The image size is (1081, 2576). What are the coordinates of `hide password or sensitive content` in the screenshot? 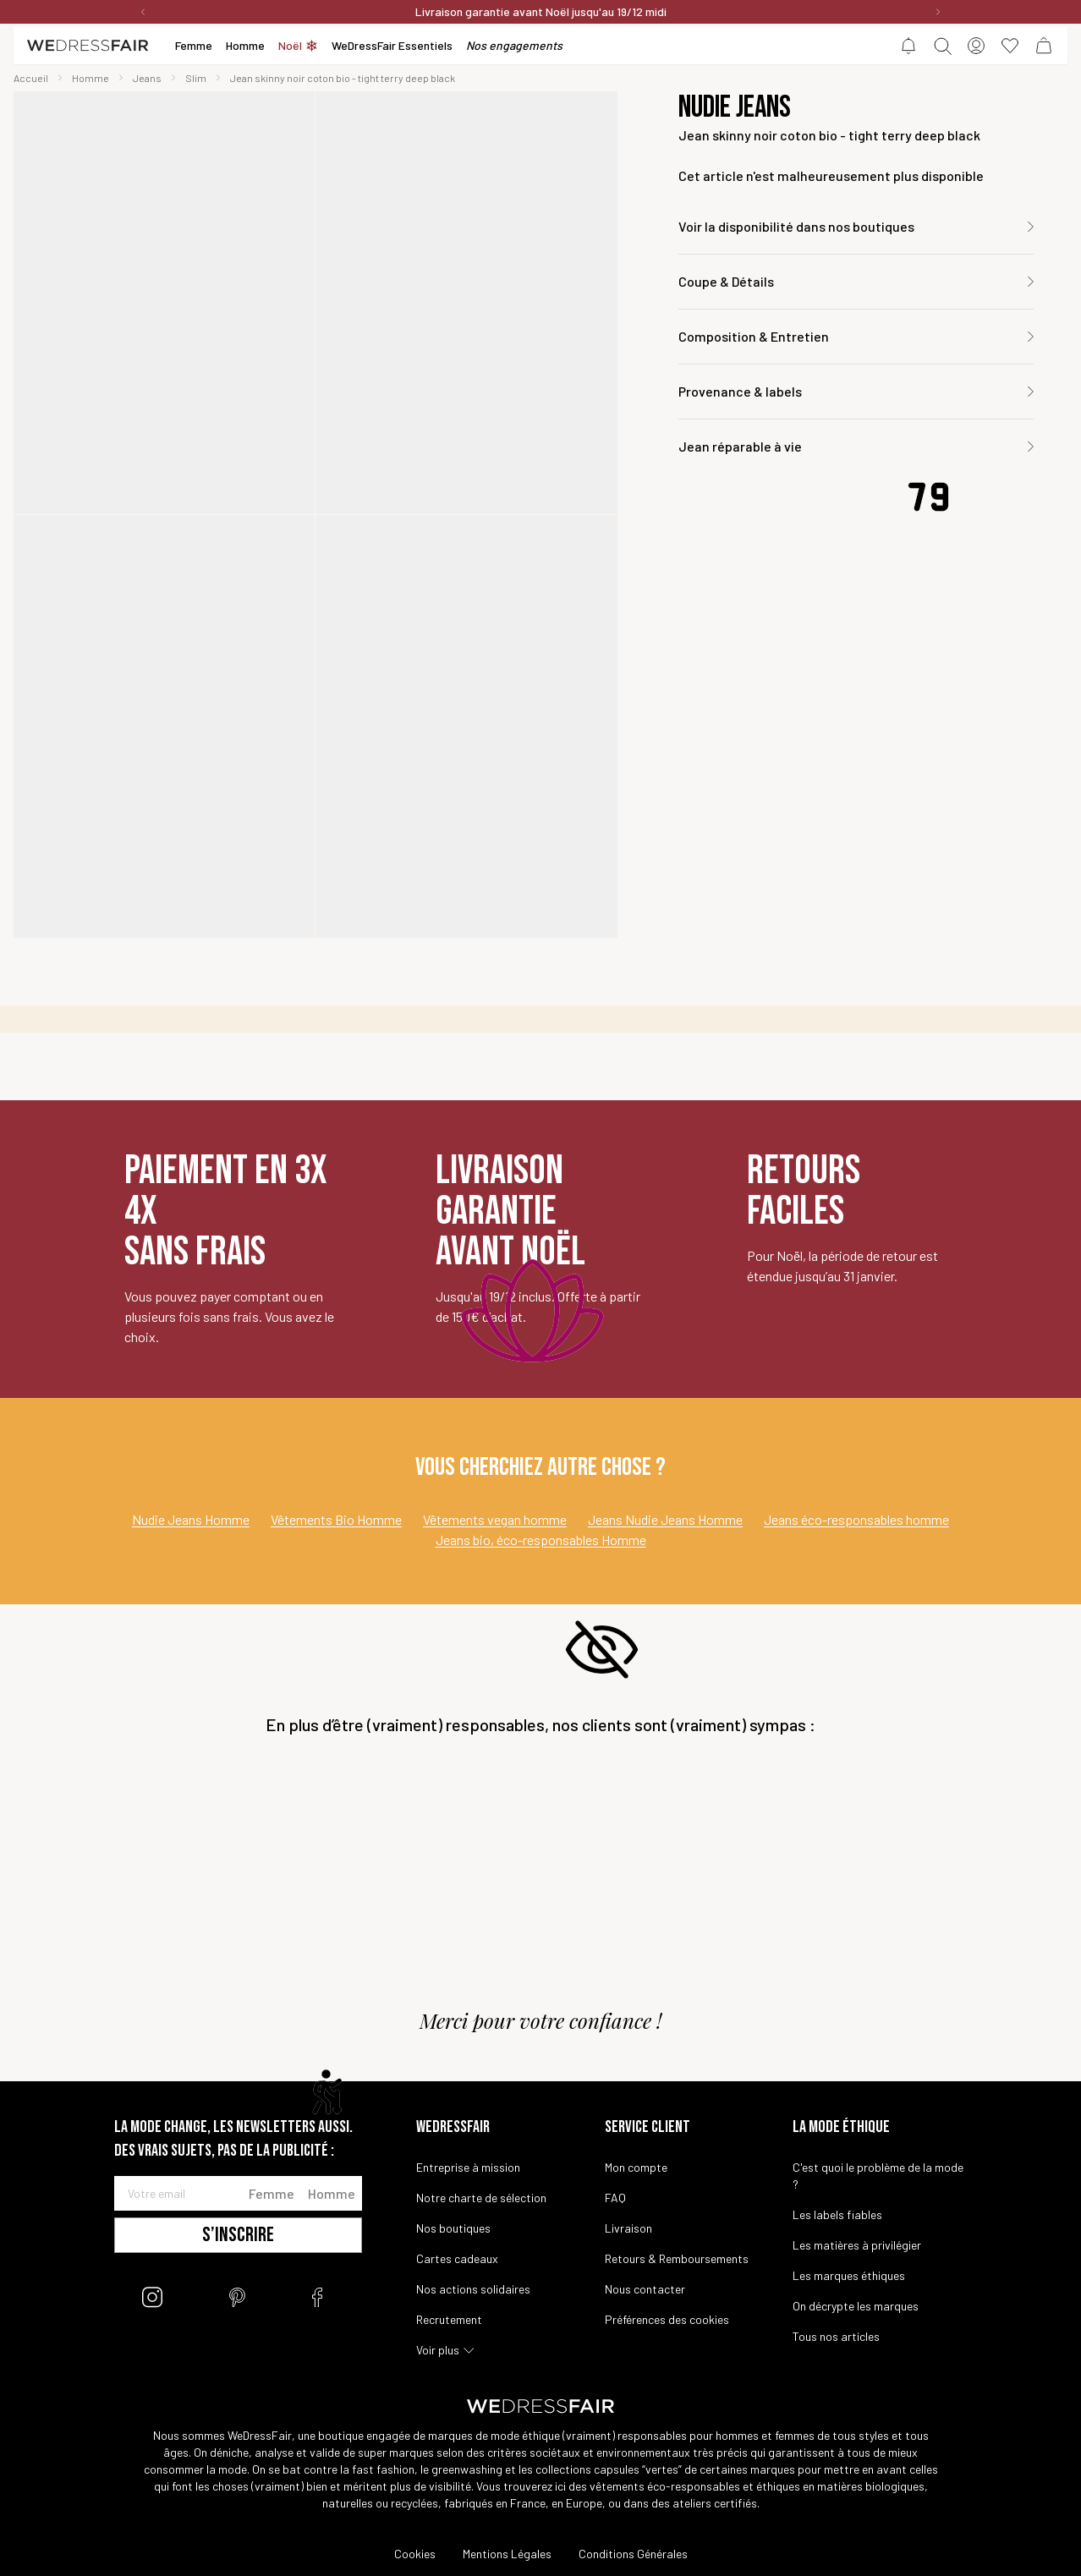 It's located at (601, 1649).